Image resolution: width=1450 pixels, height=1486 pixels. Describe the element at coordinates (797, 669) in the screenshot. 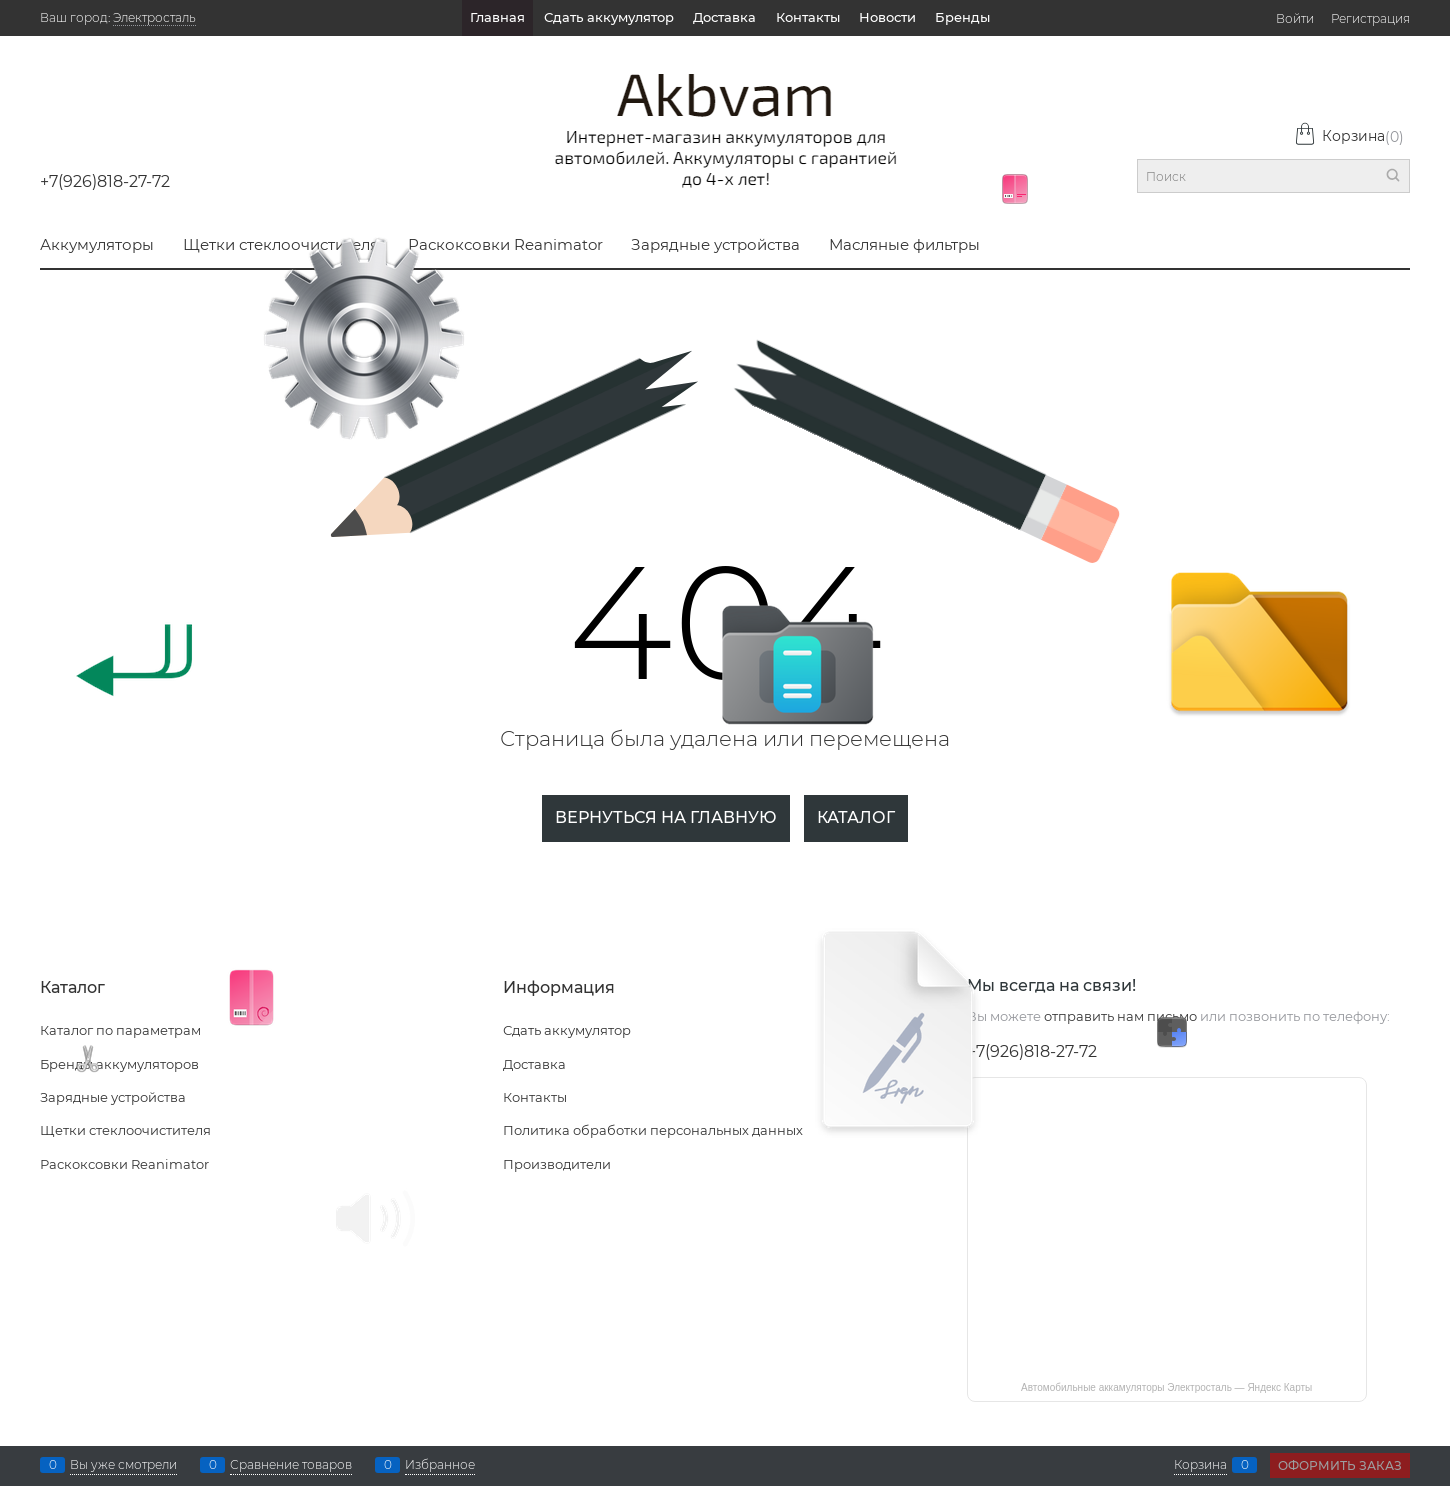

I see `open Hyper-V virtual machine files folder` at that location.